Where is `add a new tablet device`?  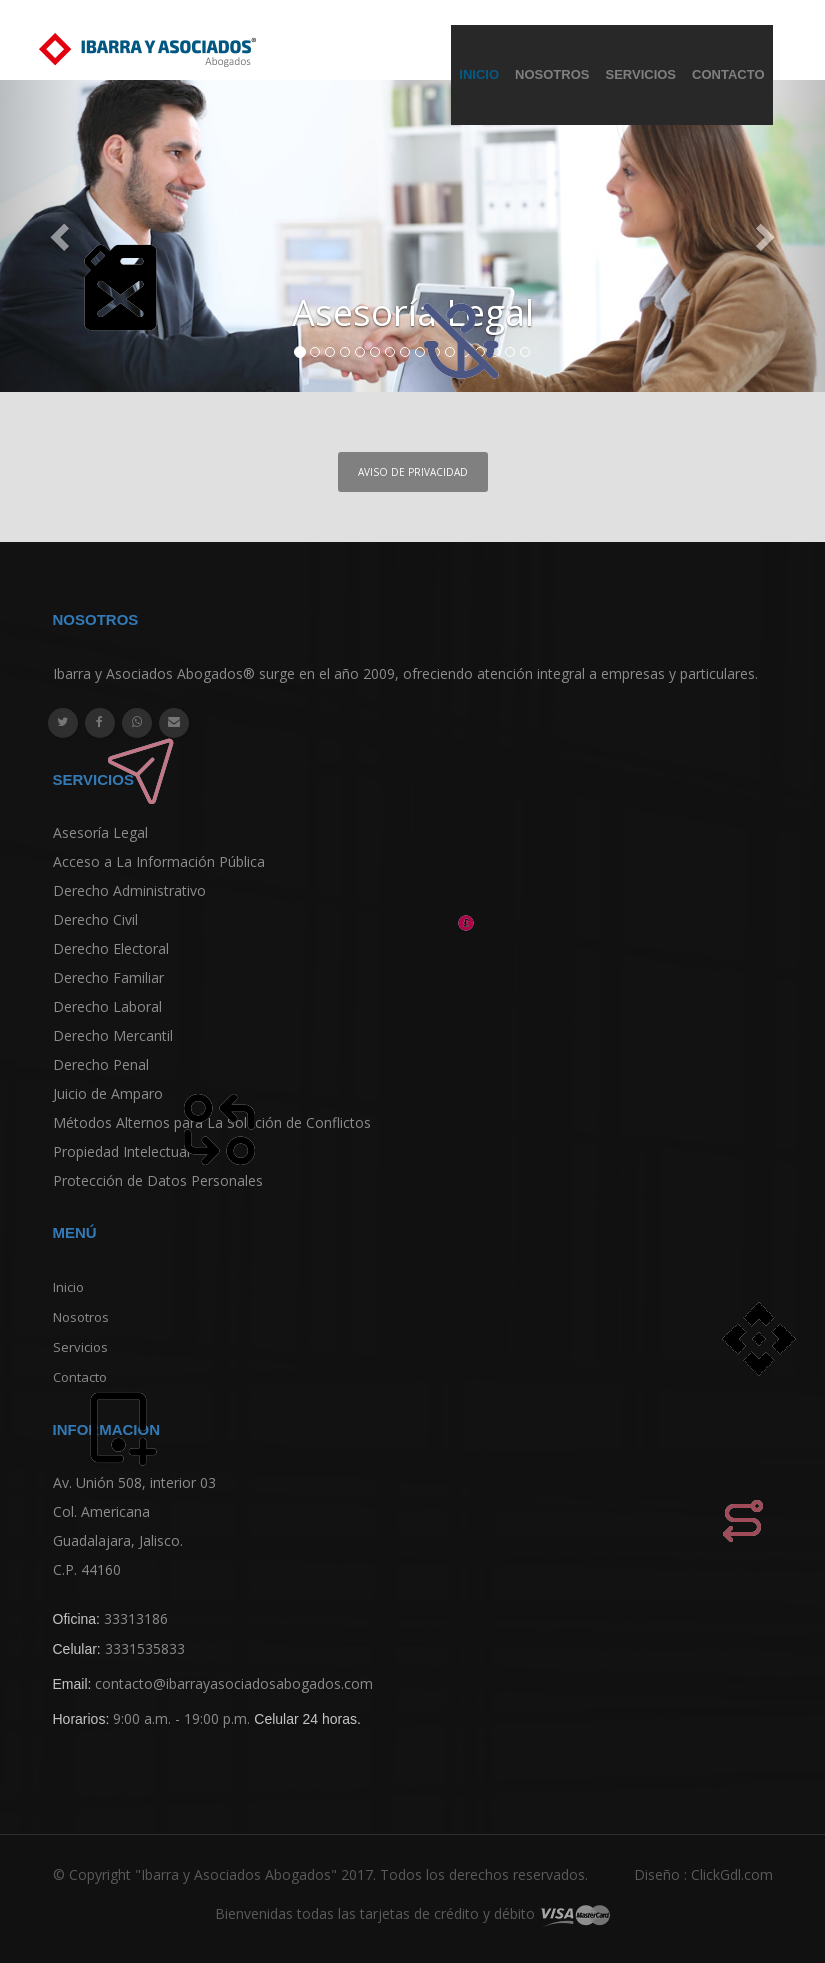
add a new tablet device is located at coordinates (118, 1427).